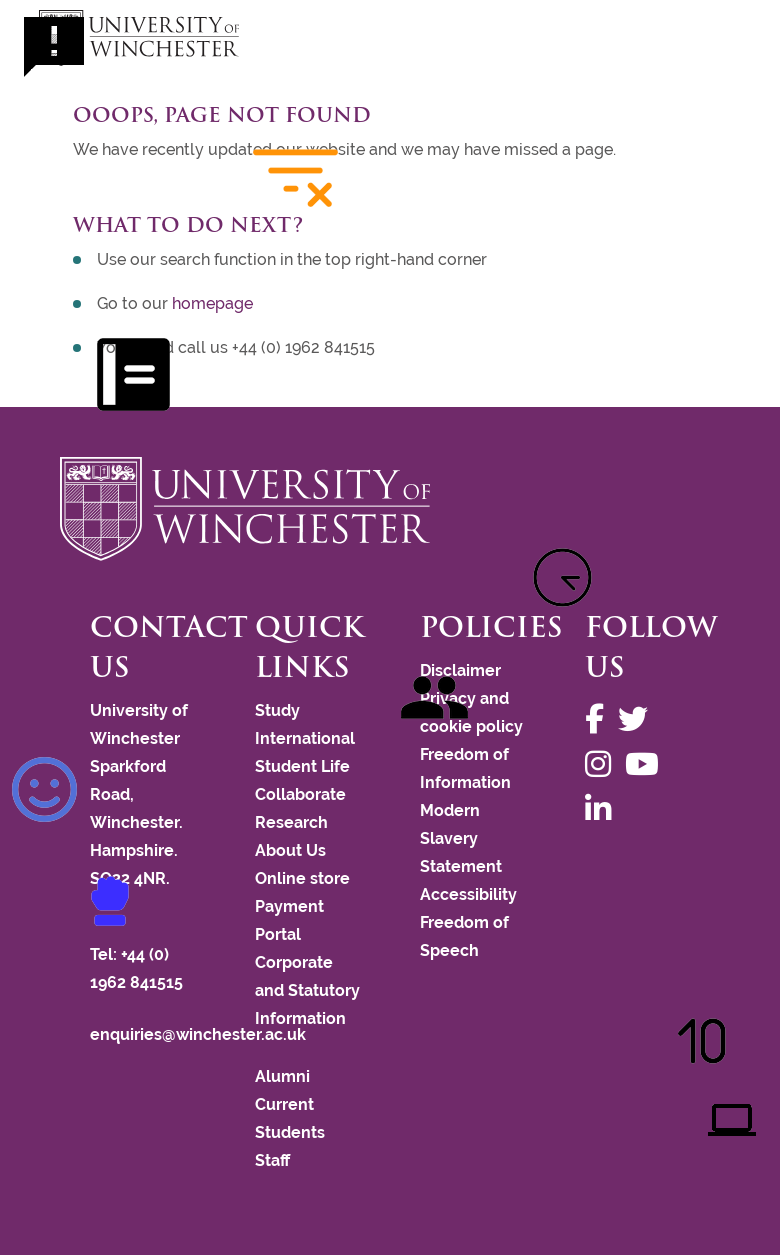 The image size is (780, 1255). I want to click on switch to desktop view, so click(732, 1120).